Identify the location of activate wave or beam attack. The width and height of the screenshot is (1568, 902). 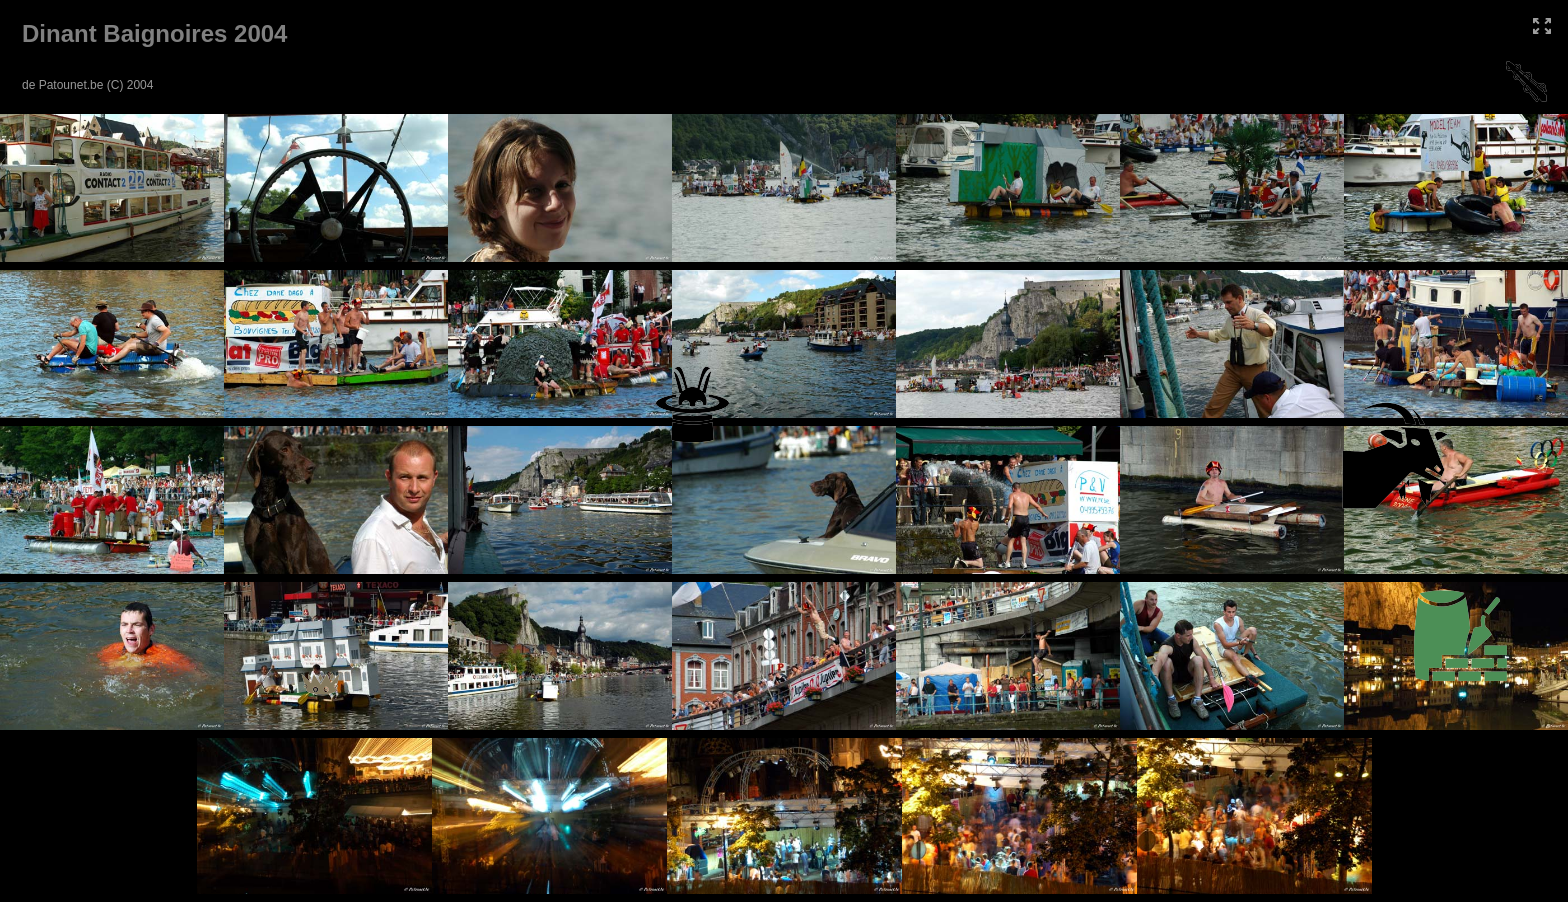
(1526, 81).